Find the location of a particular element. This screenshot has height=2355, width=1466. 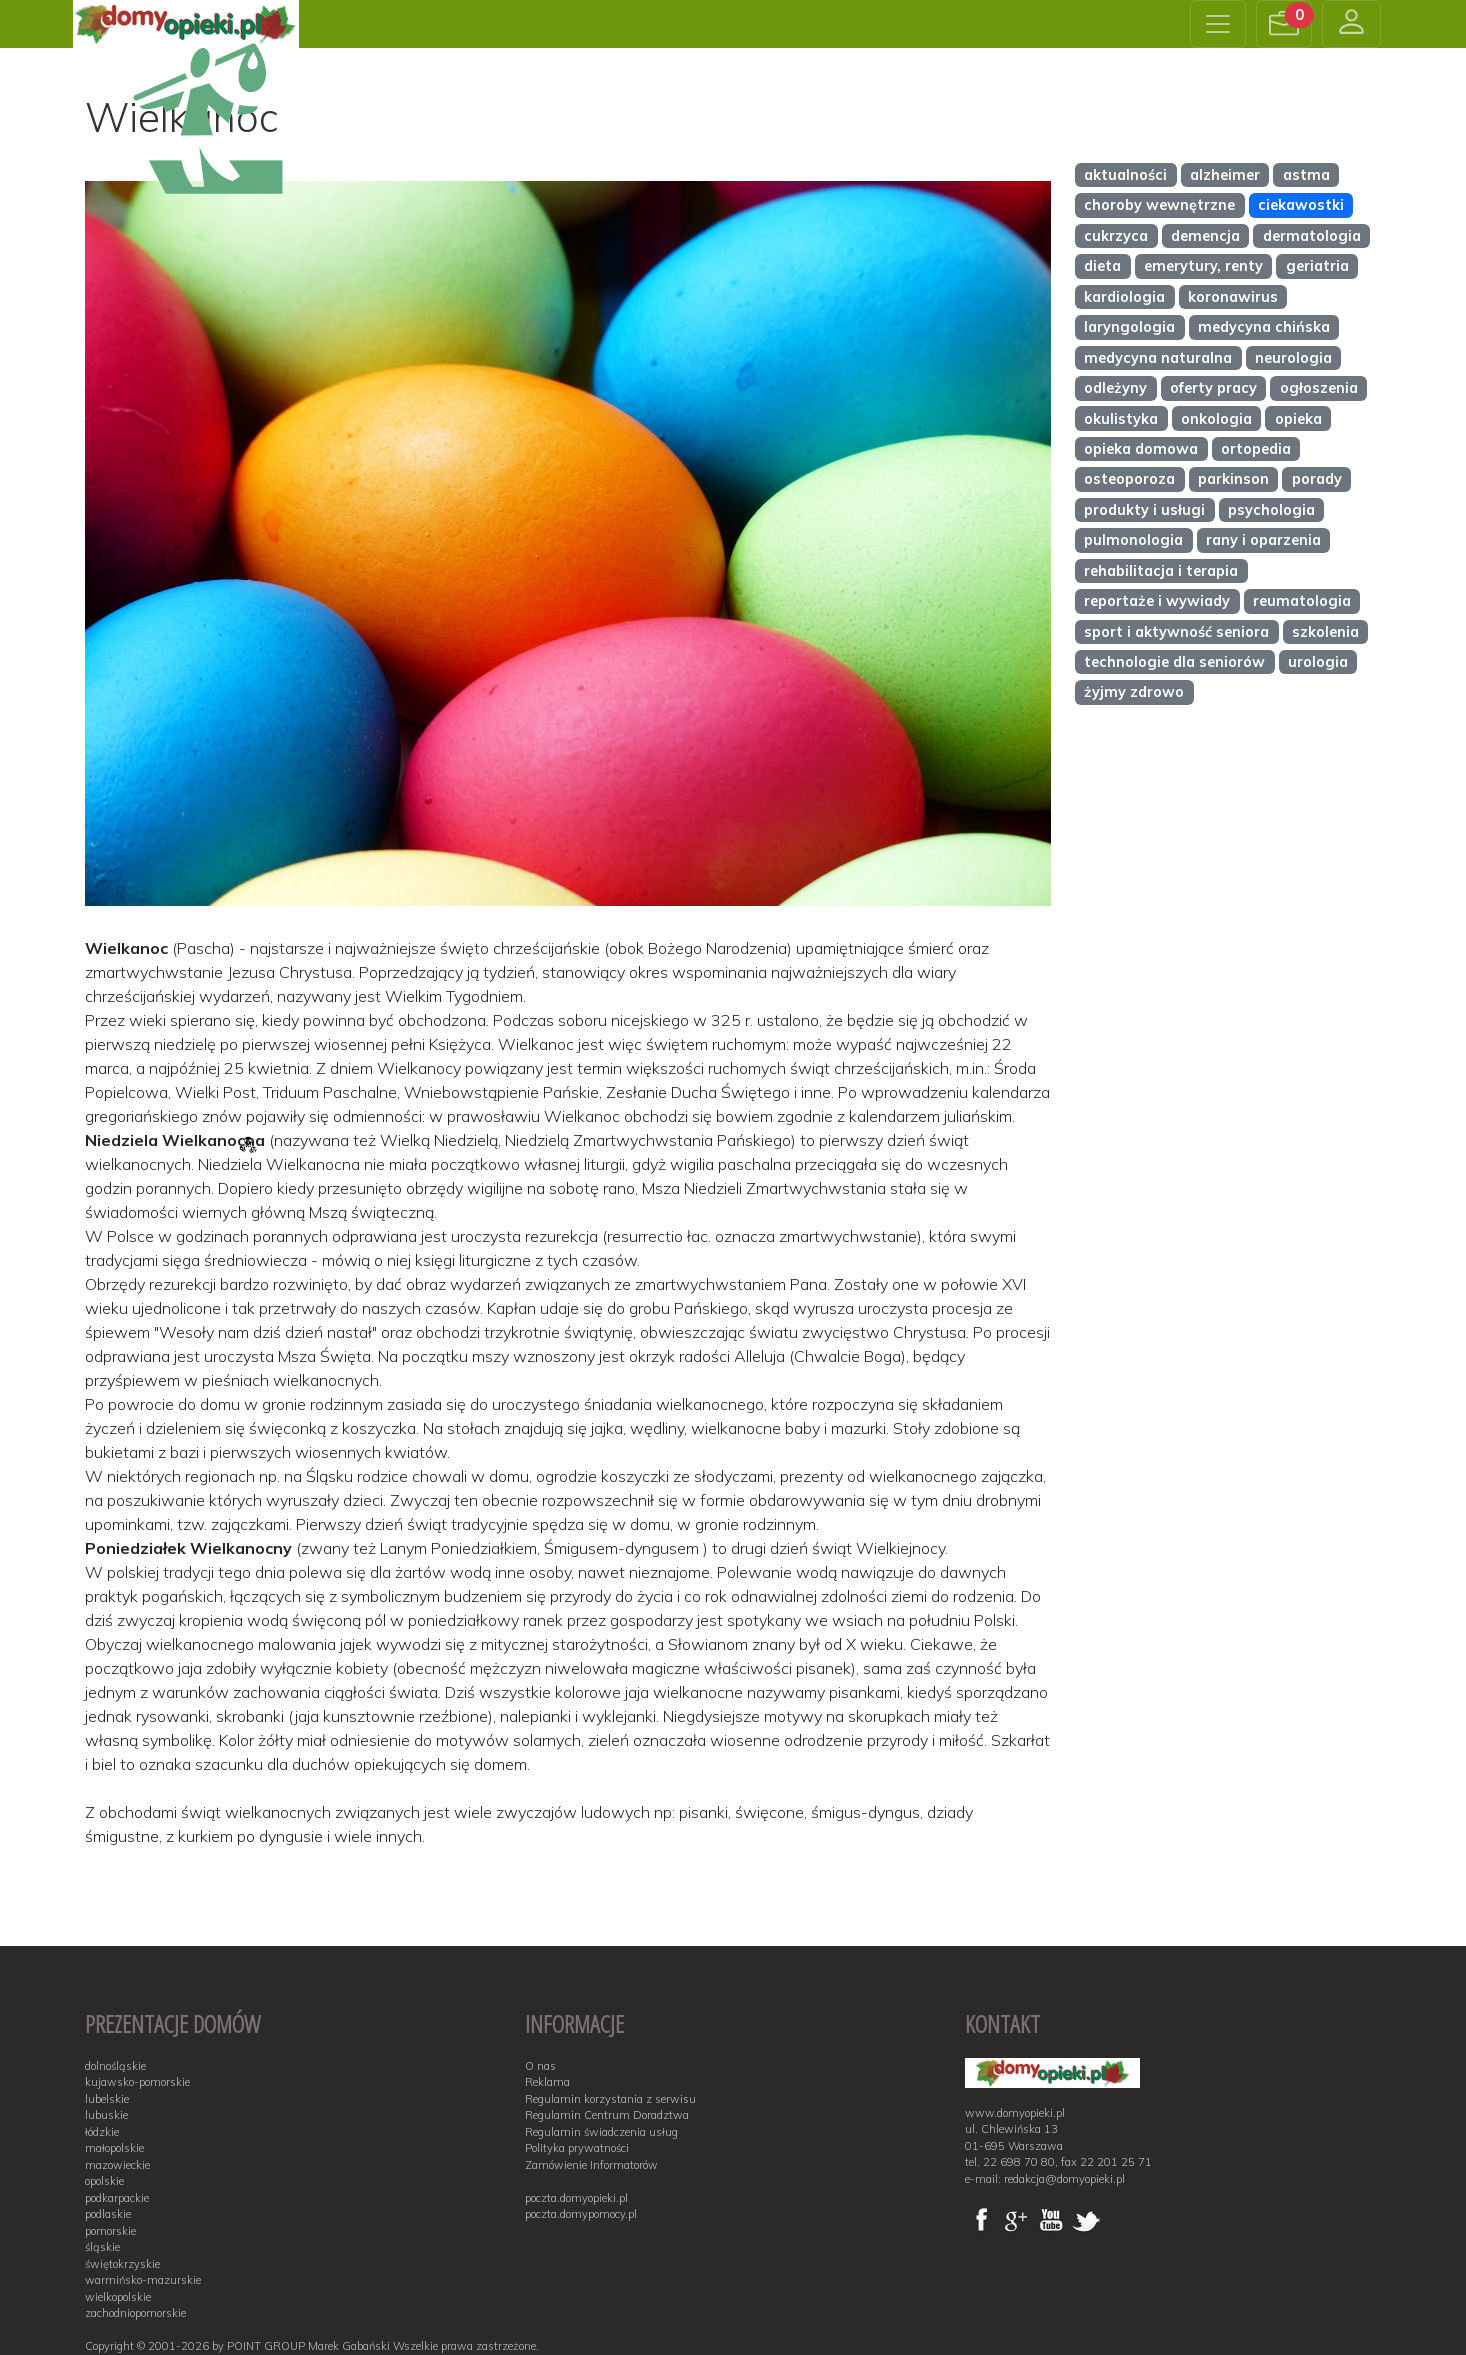

the fool tarot card icon is located at coordinates (203, 115).